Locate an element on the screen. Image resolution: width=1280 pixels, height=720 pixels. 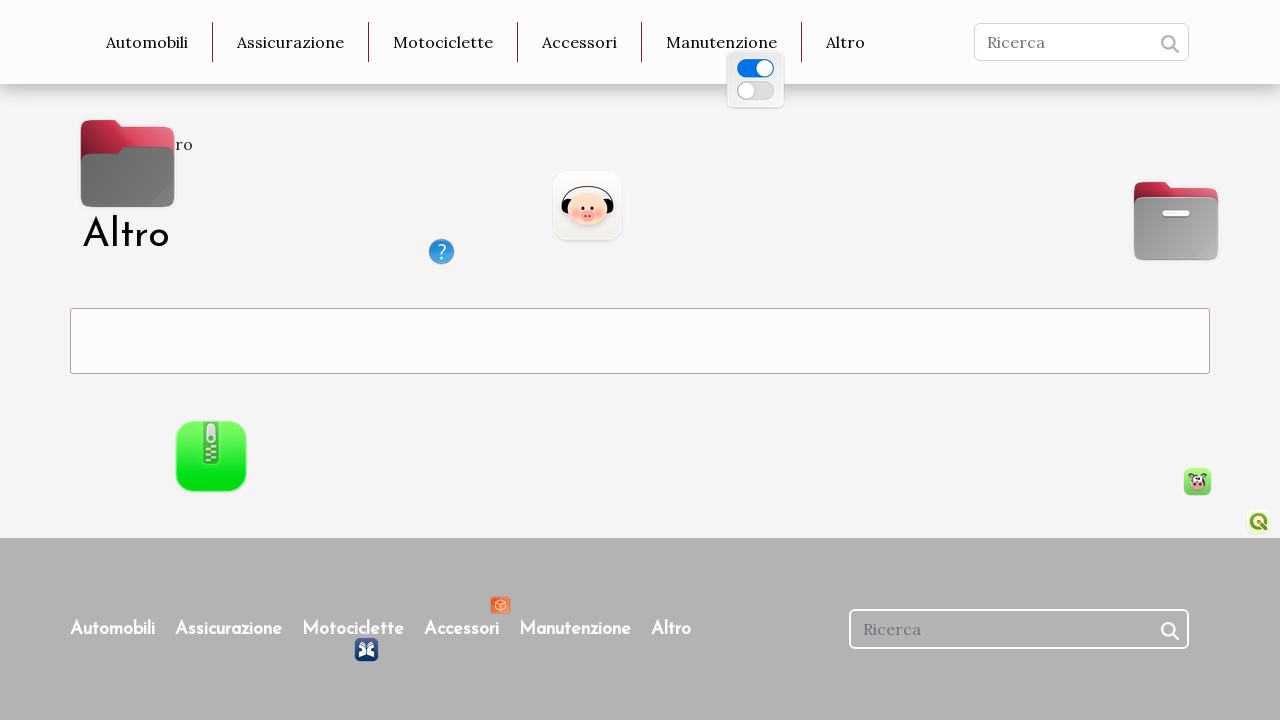
open qgis geographic information system application is located at coordinates (1258, 521).